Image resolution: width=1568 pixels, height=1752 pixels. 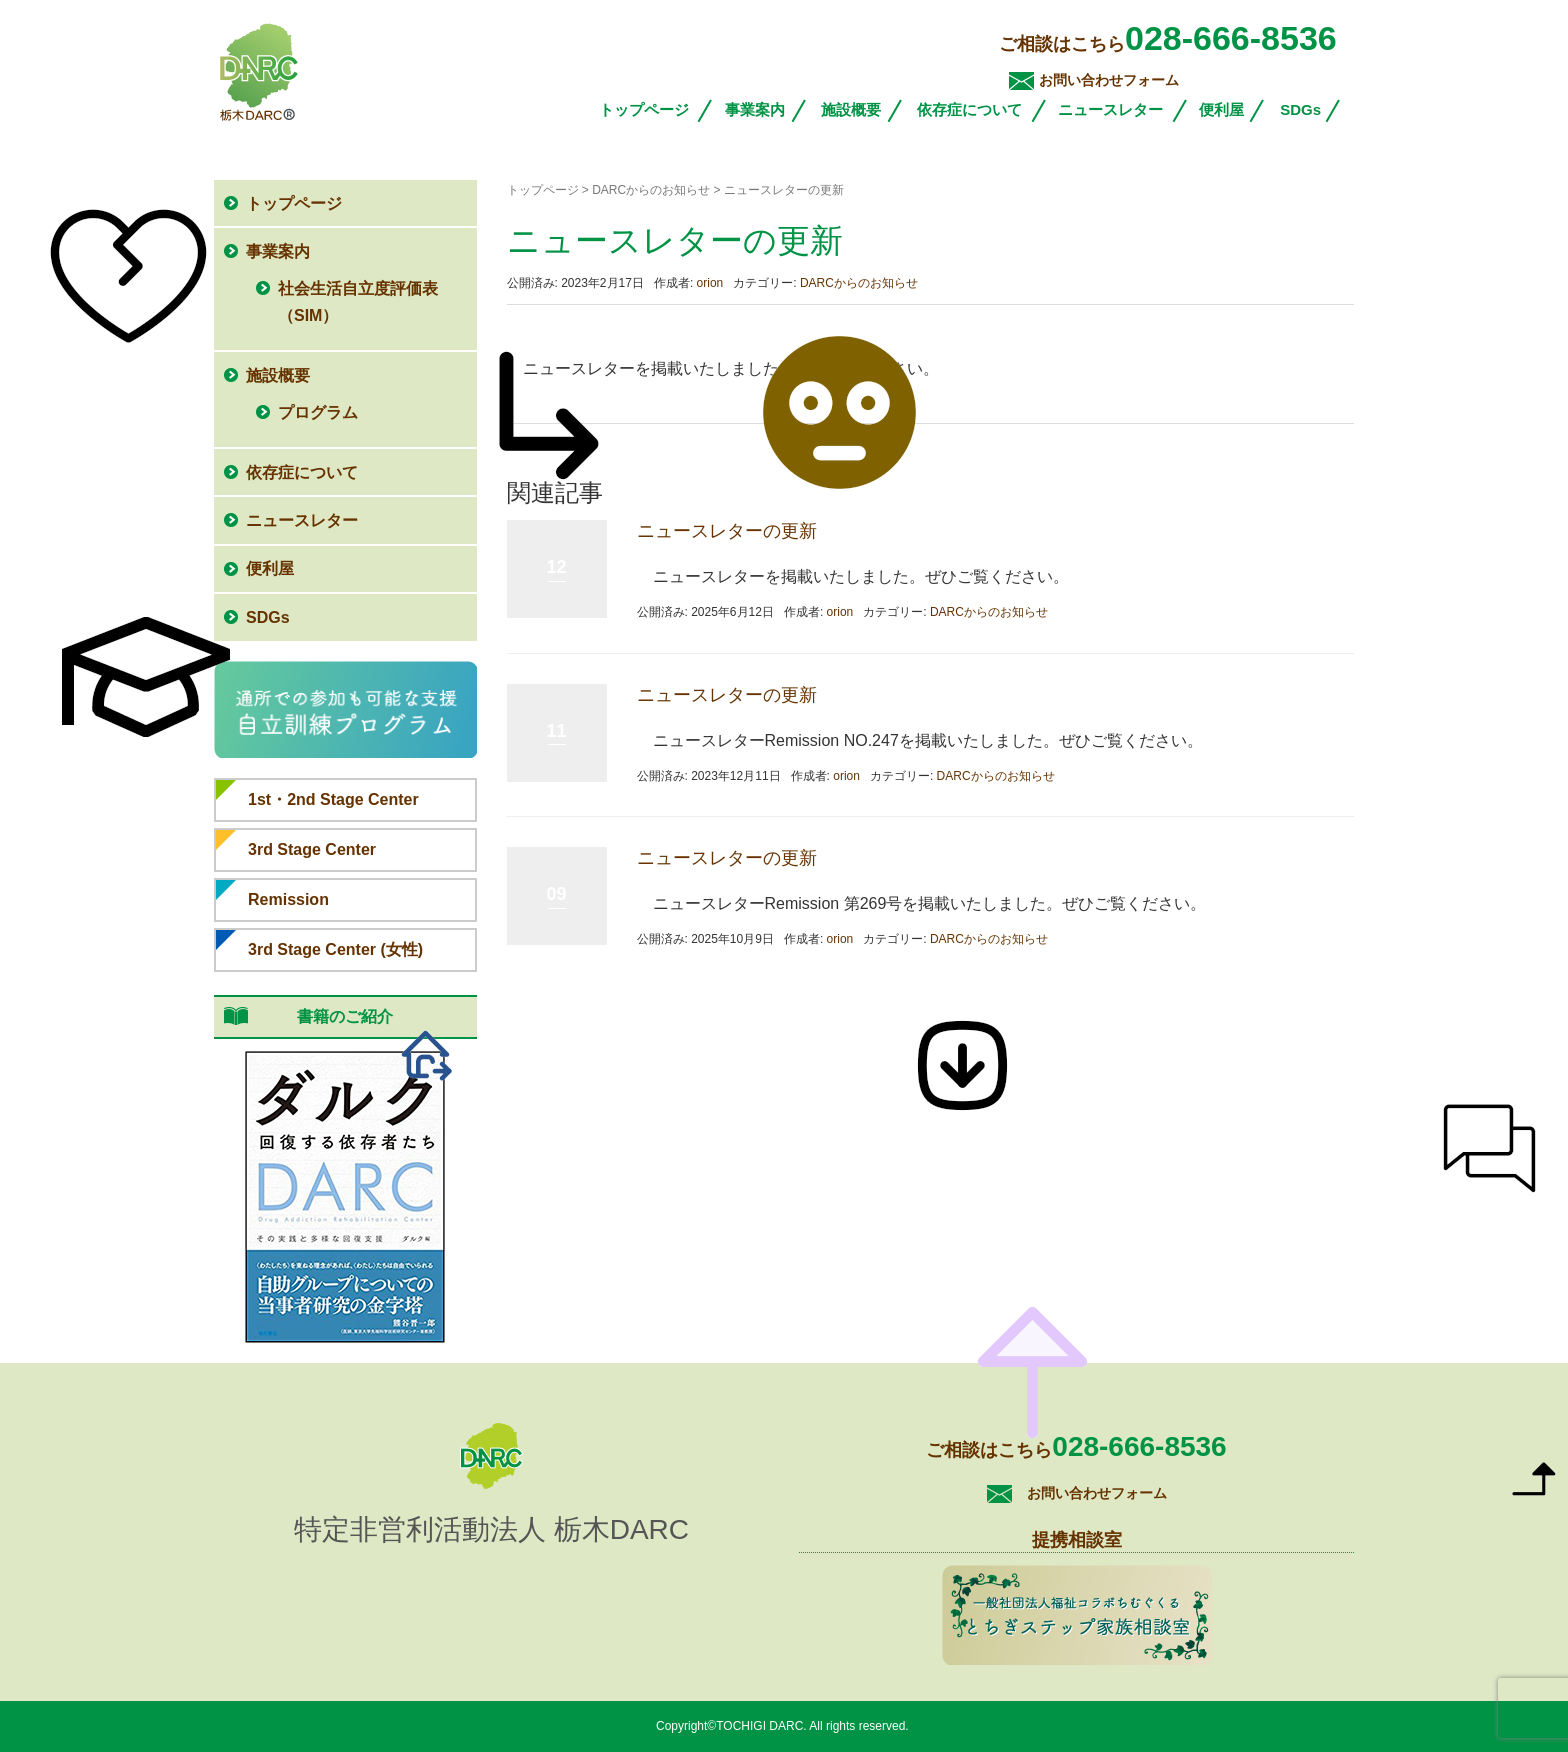 What do you see at coordinates (128, 270) in the screenshot?
I see `remove from favorites` at bounding box center [128, 270].